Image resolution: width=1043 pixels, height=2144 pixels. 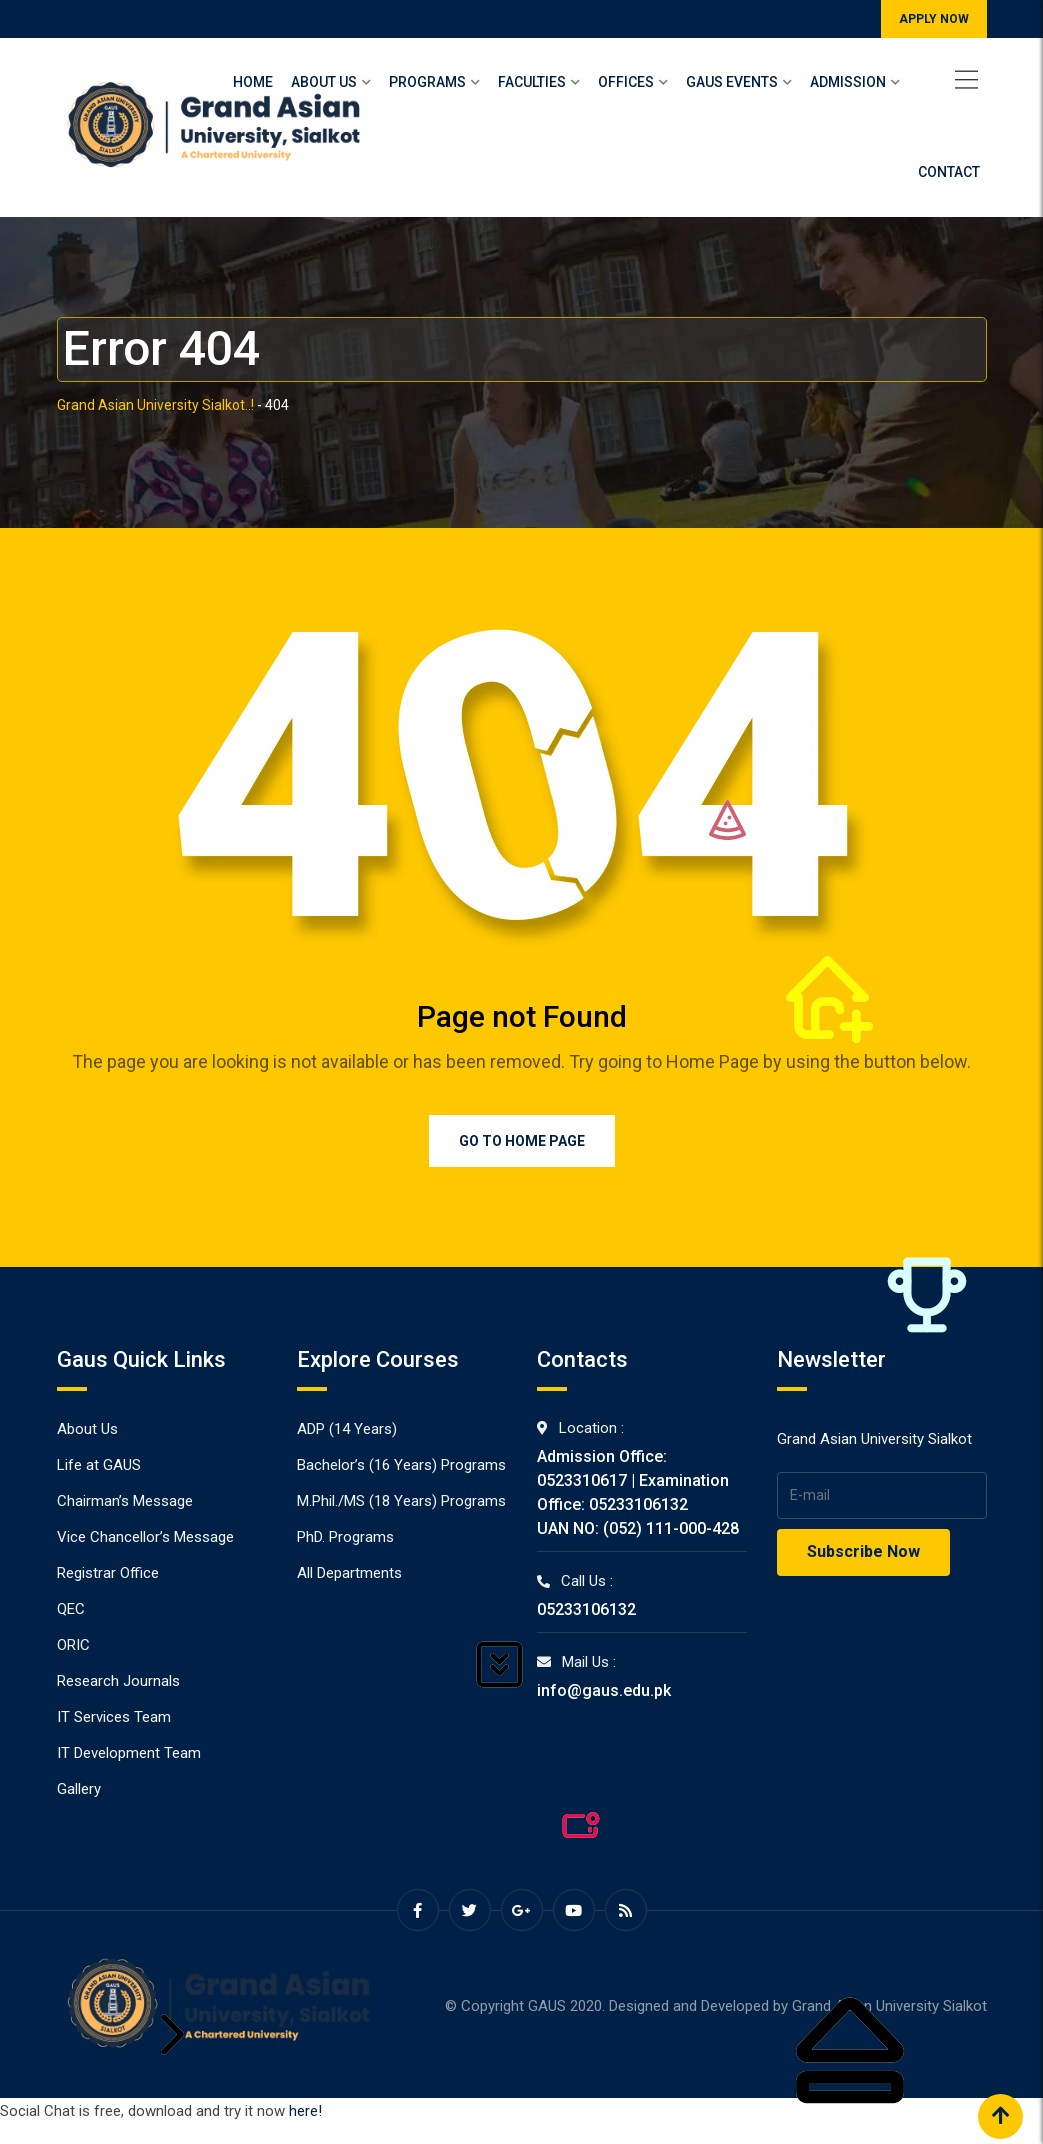 What do you see at coordinates (581, 1825) in the screenshot?
I see `access phone camera settings` at bounding box center [581, 1825].